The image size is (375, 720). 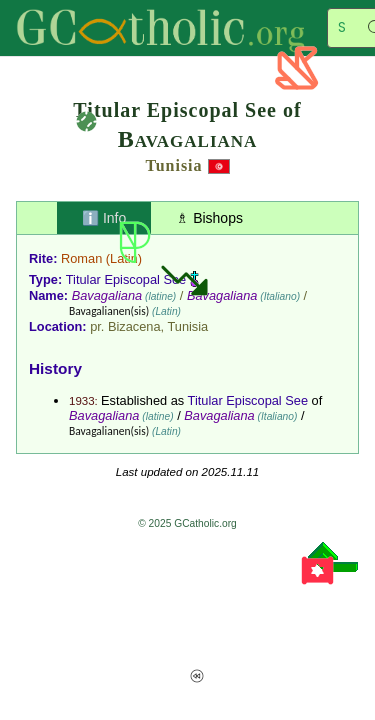 What do you see at coordinates (317, 570) in the screenshot?
I see `access jewish religious texts or torah content` at bounding box center [317, 570].